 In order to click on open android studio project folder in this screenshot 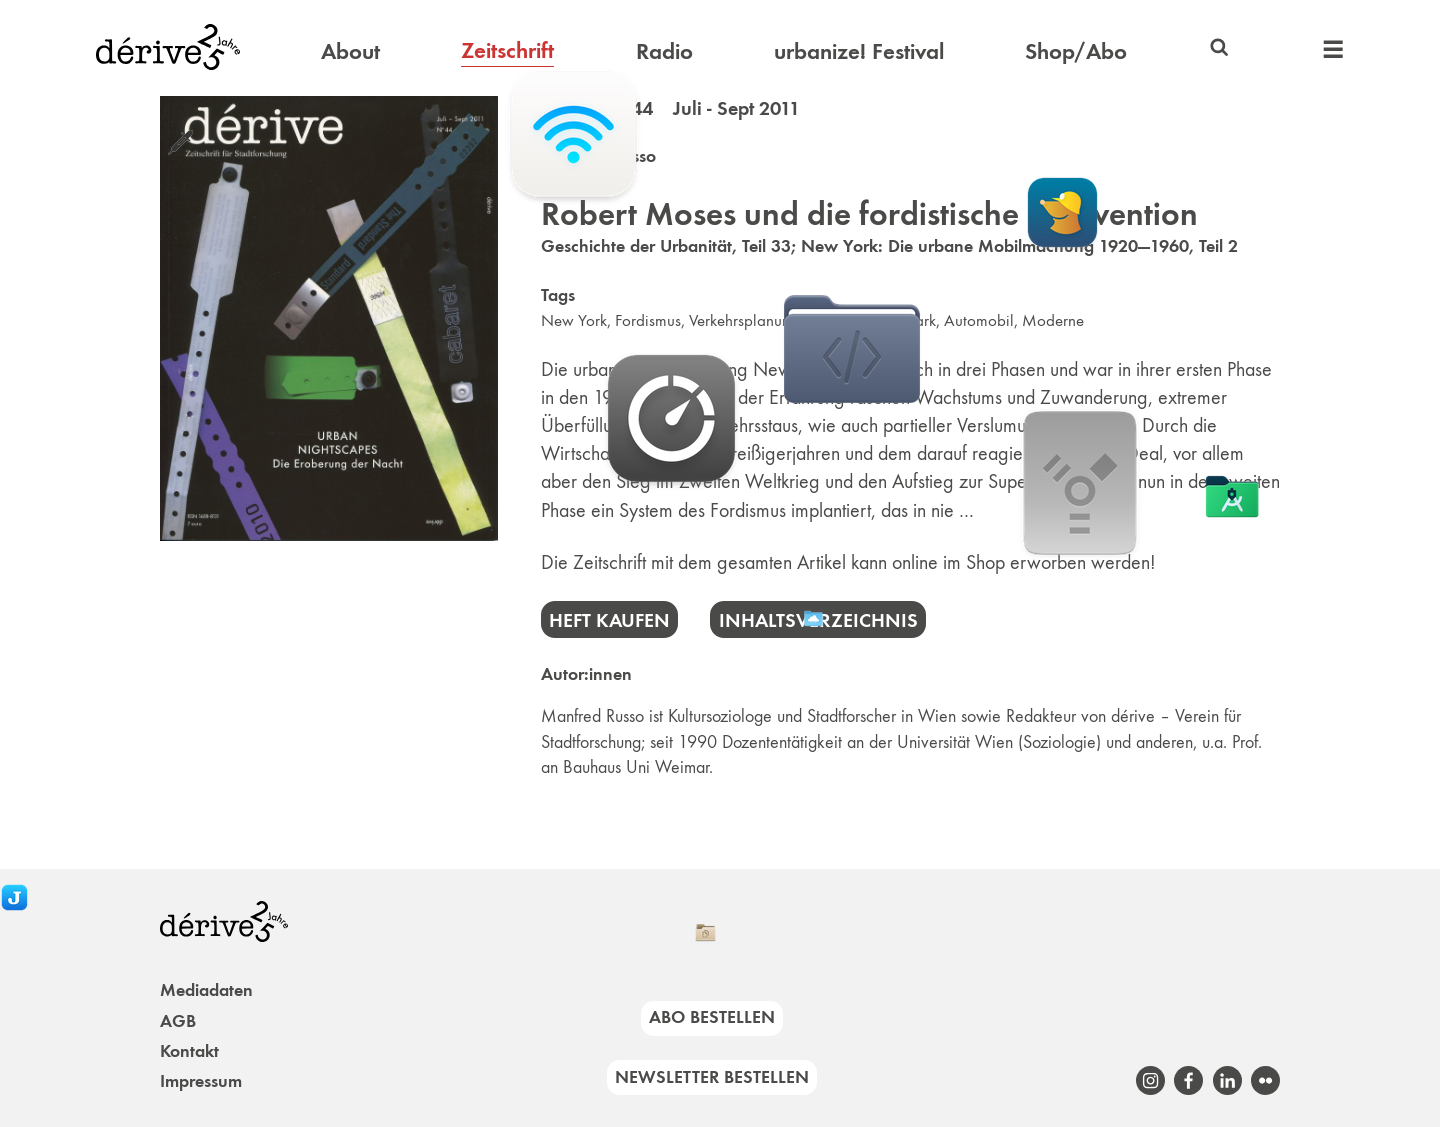, I will do `click(1232, 498)`.